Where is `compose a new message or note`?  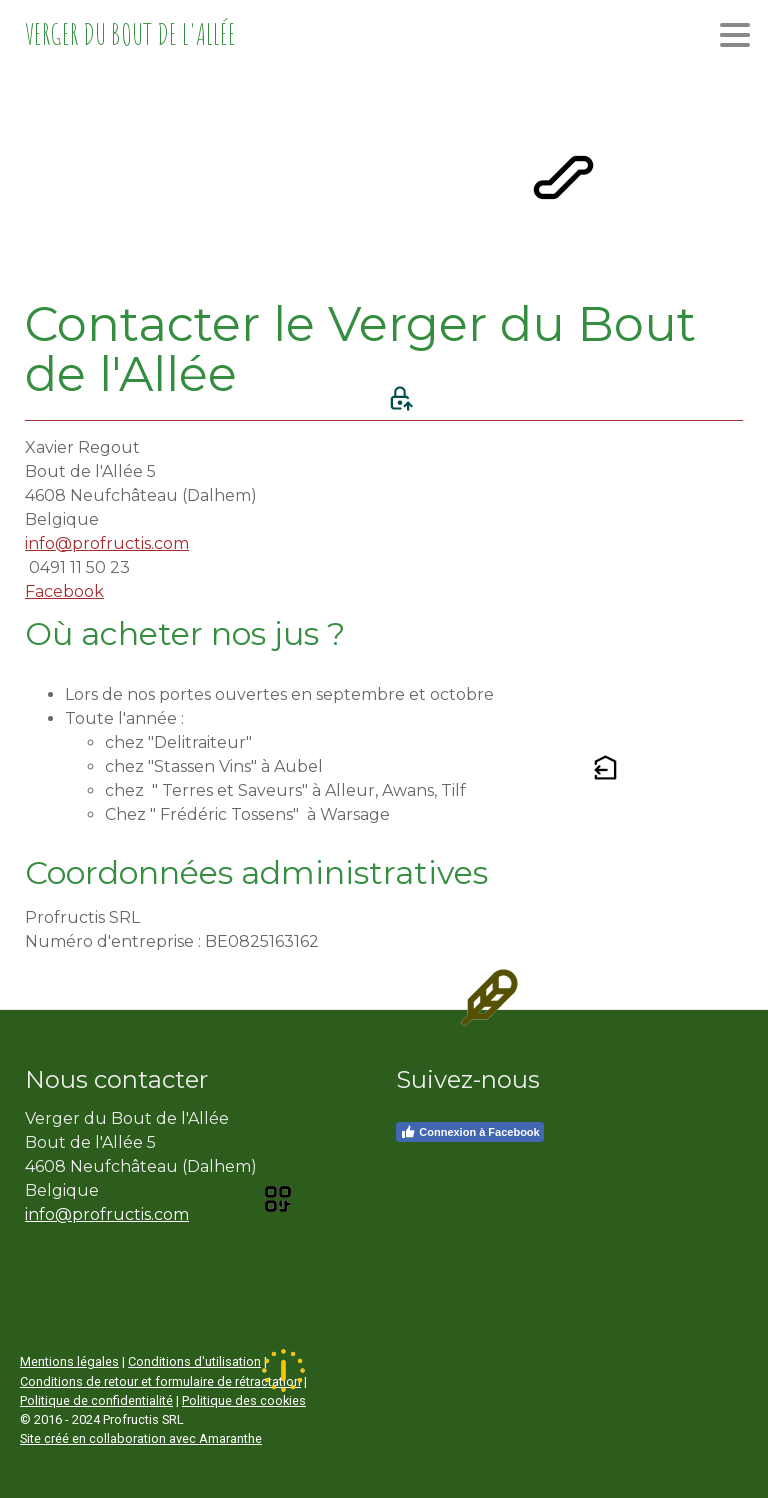
compose a new message or note is located at coordinates (489, 997).